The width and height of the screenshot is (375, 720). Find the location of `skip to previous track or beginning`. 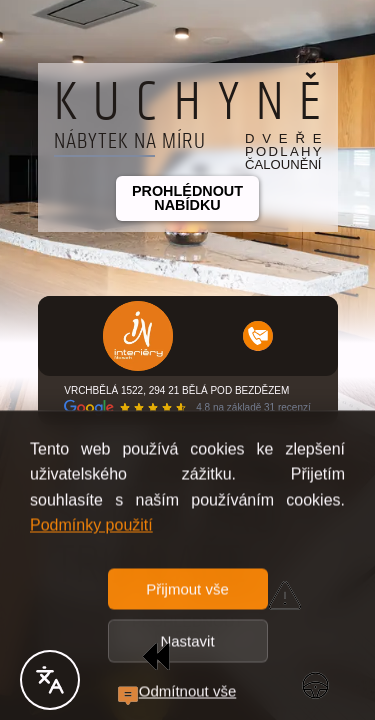

skip to previous track or beginning is located at coordinates (157, 656).